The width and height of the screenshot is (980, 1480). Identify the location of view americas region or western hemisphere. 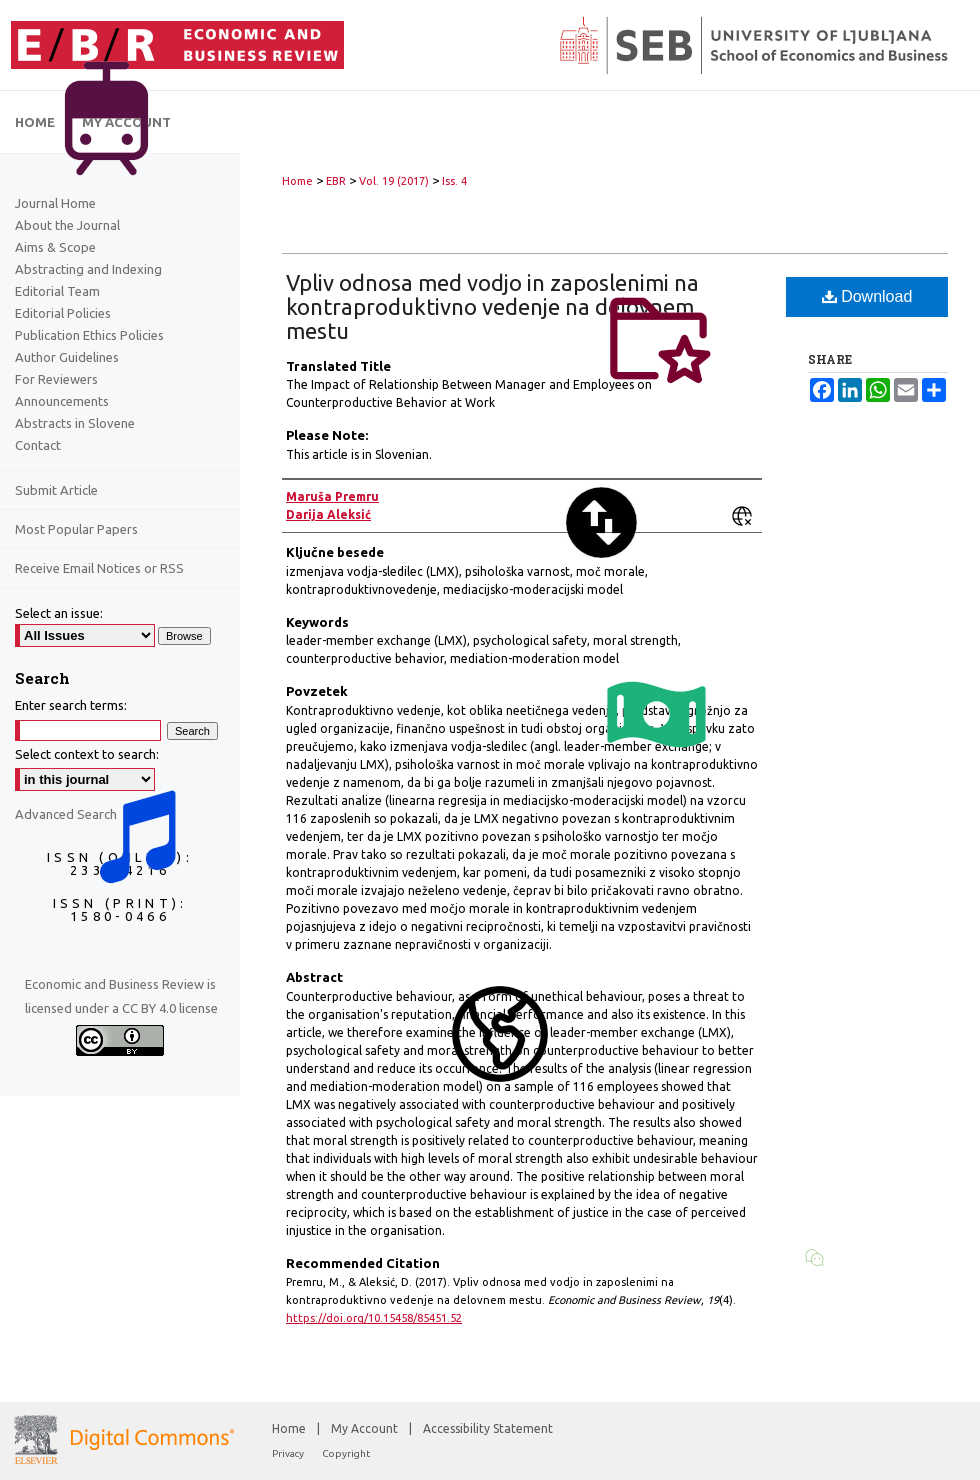
(500, 1034).